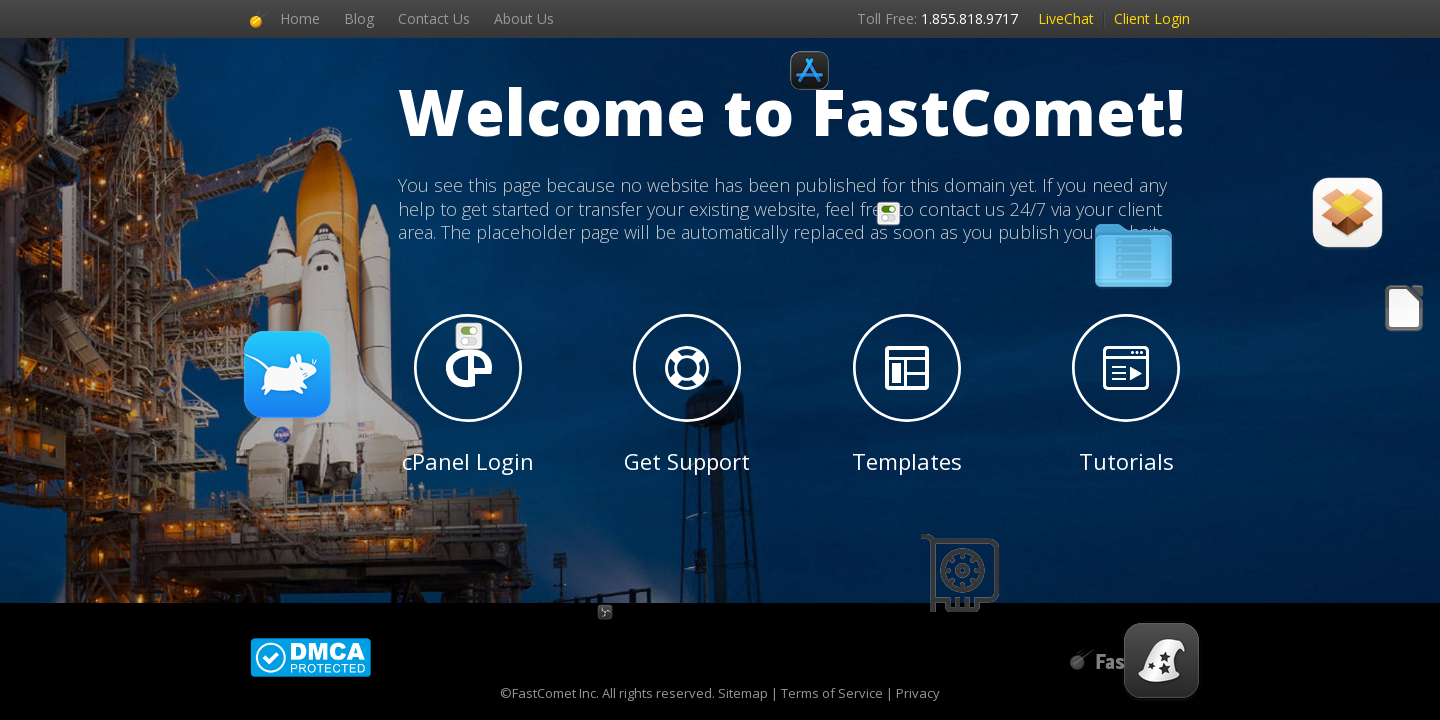  What do you see at coordinates (888, 213) in the screenshot?
I see `open system settings or preferences` at bounding box center [888, 213].